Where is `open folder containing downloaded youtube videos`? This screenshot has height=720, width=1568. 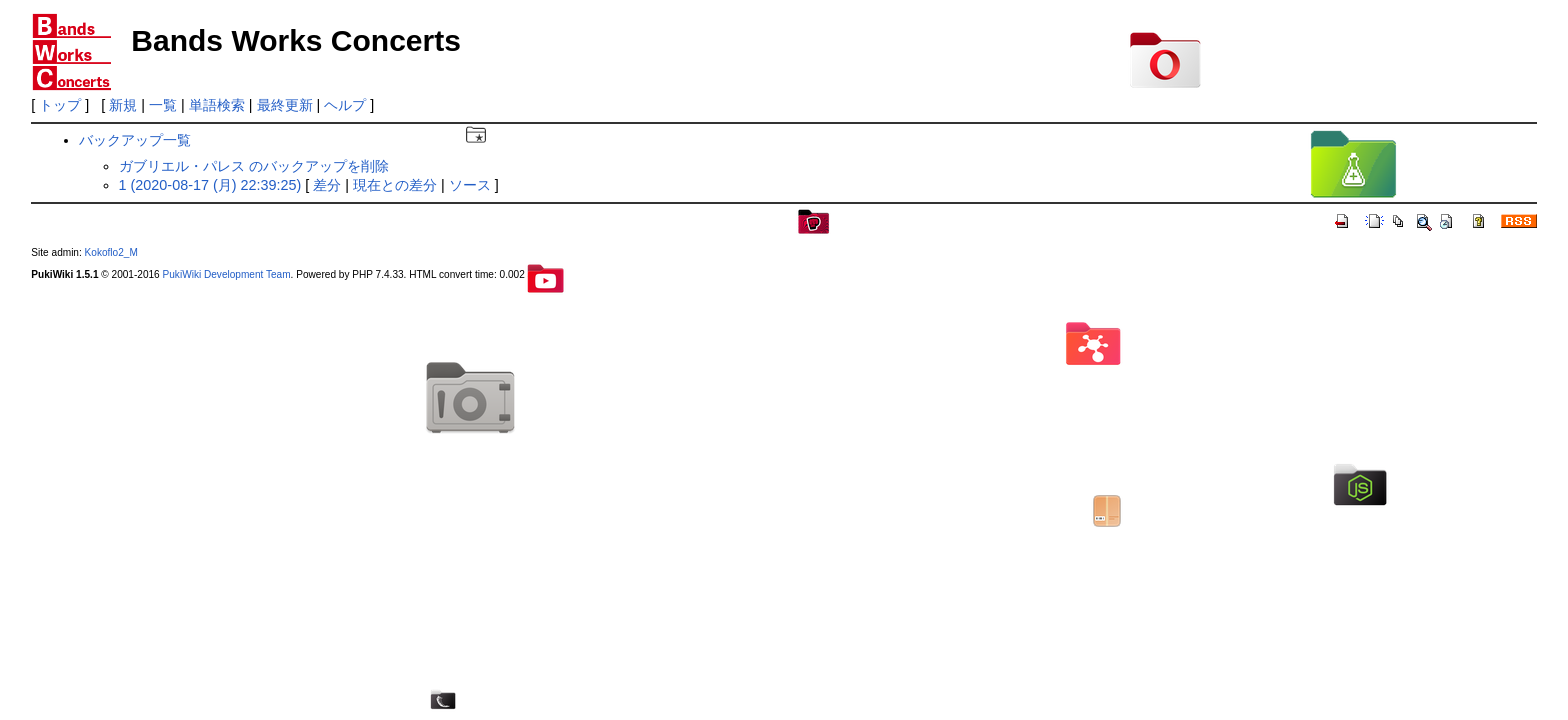 open folder containing downloaded youtube videos is located at coordinates (545, 279).